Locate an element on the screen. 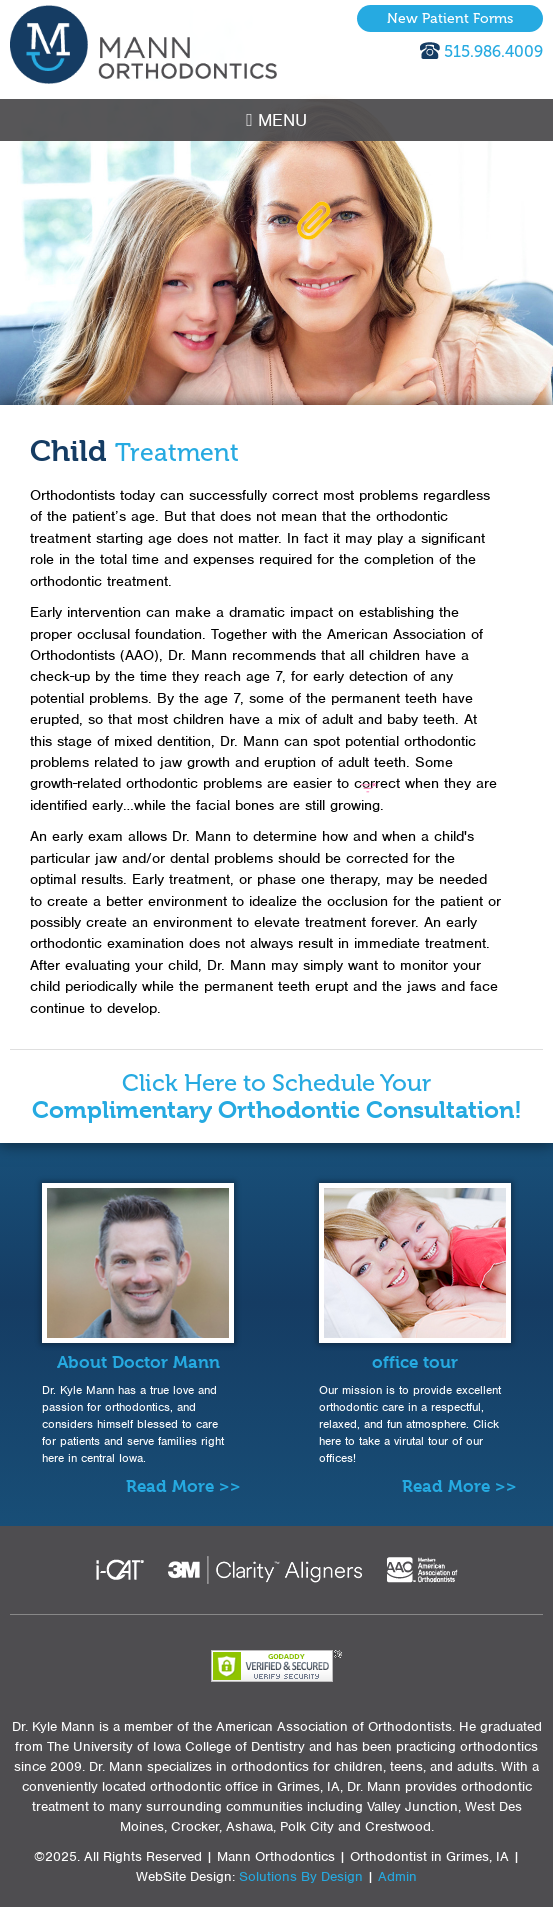  clear all active filters is located at coordinates (368, 788).